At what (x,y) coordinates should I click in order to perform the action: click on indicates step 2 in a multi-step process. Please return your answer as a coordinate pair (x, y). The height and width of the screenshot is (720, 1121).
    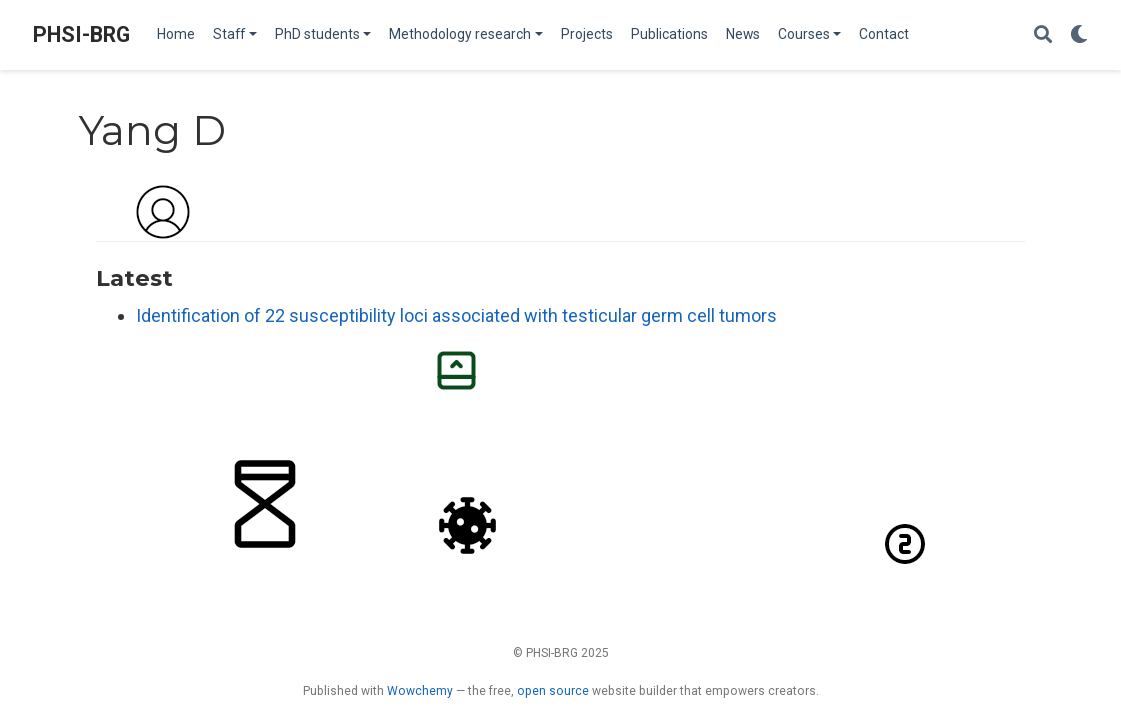
    Looking at the image, I should click on (905, 544).